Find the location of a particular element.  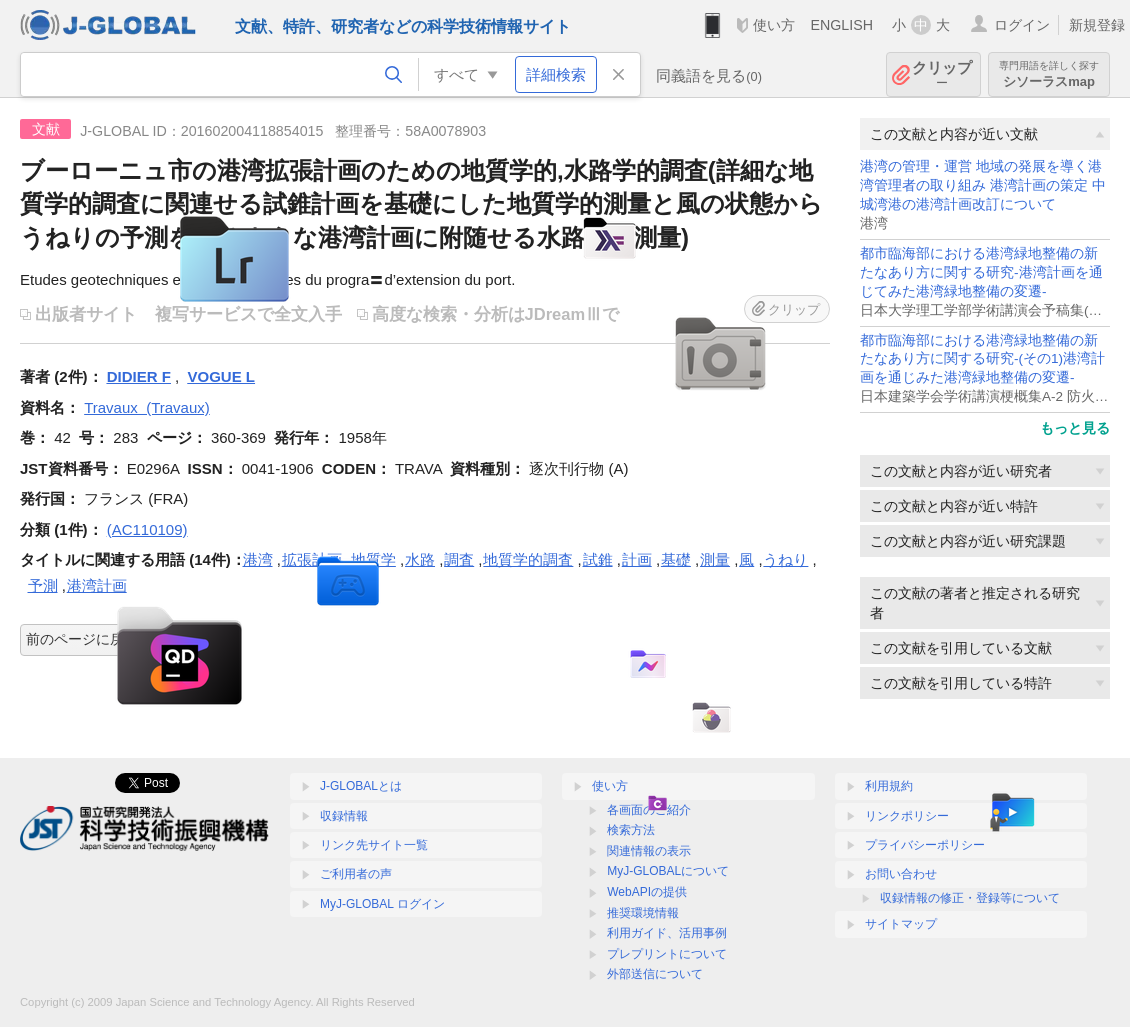

open folder containing C# project files is located at coordinates (657, 803).